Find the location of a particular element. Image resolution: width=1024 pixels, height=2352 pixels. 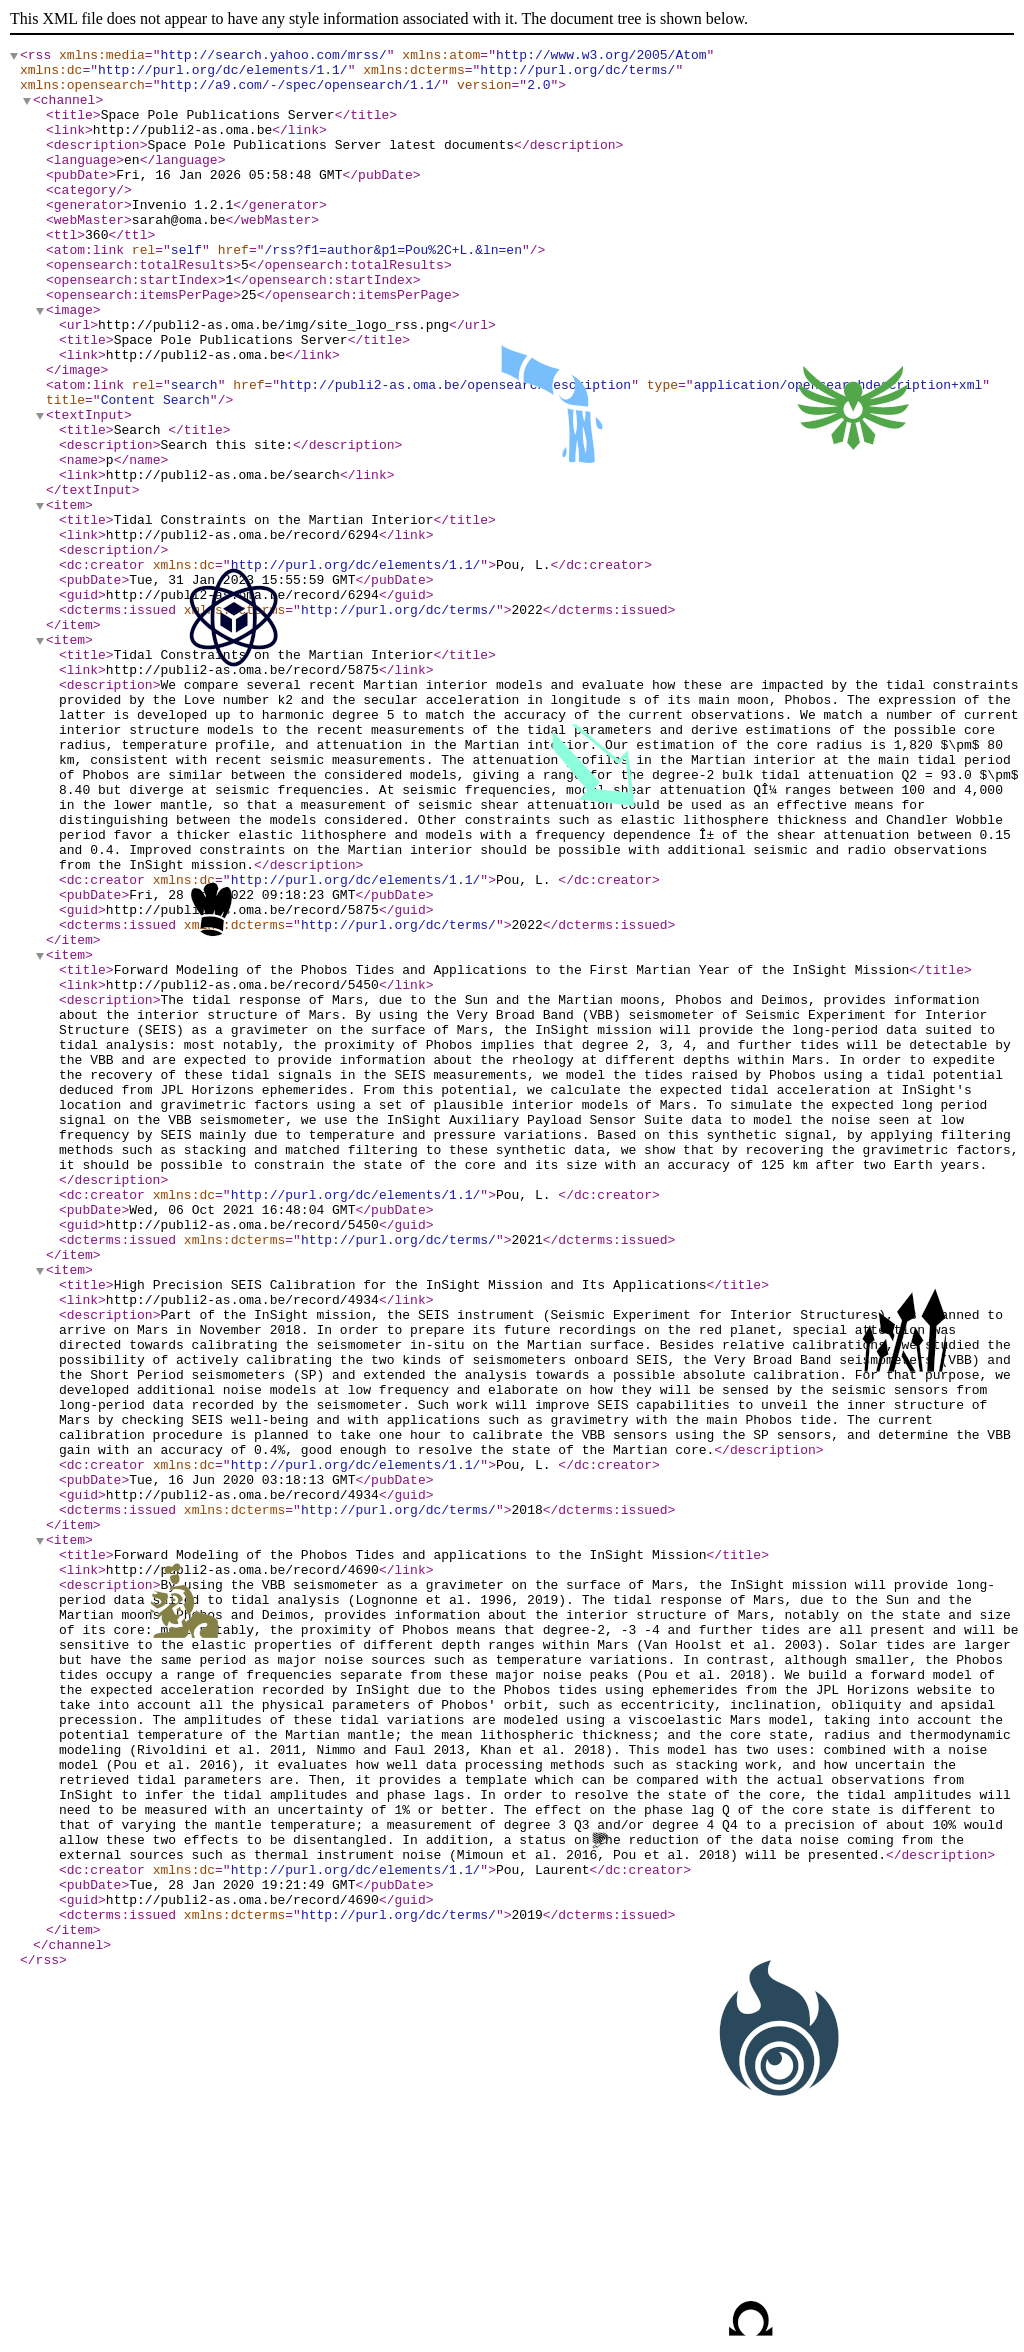

access materials science or chemistry resources is located at coordinates (233, 617).